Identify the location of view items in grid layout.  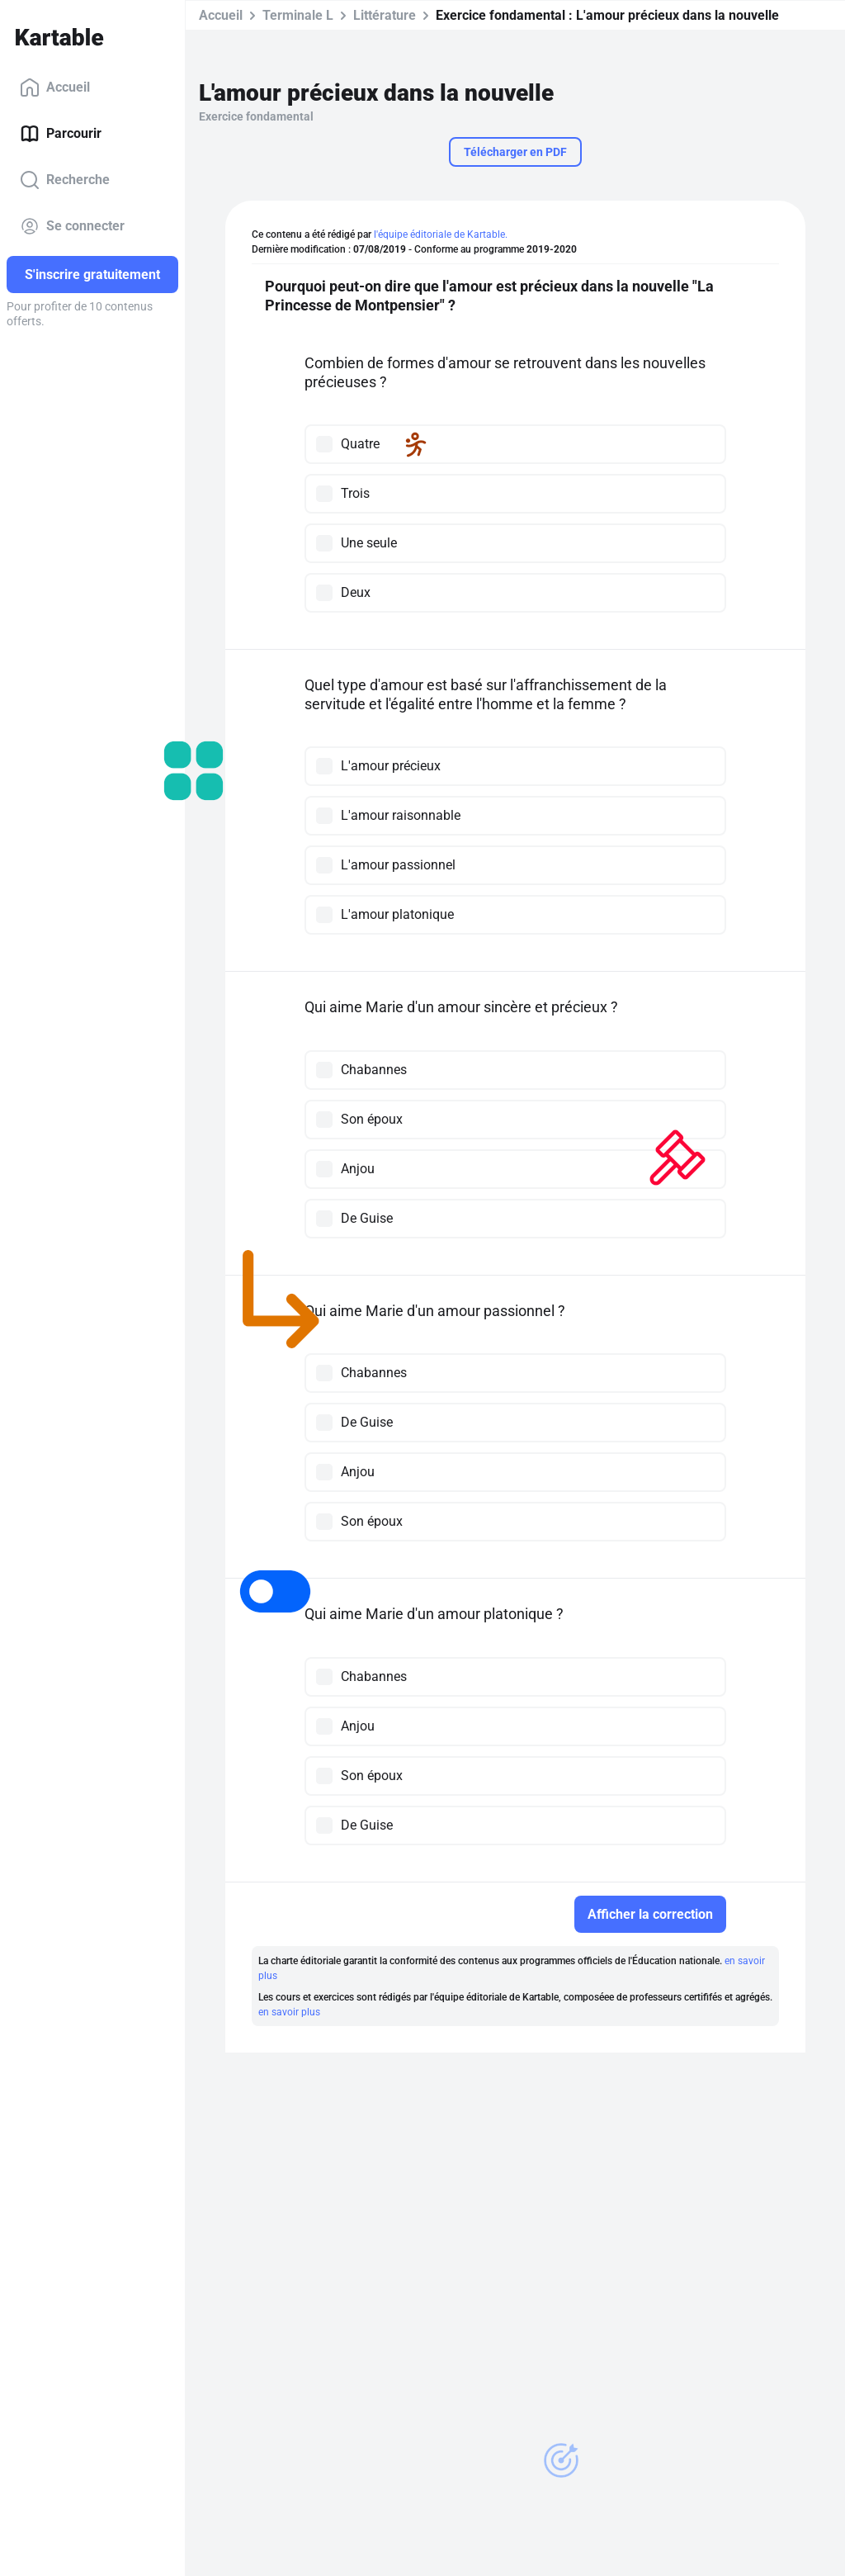
(193, 770).